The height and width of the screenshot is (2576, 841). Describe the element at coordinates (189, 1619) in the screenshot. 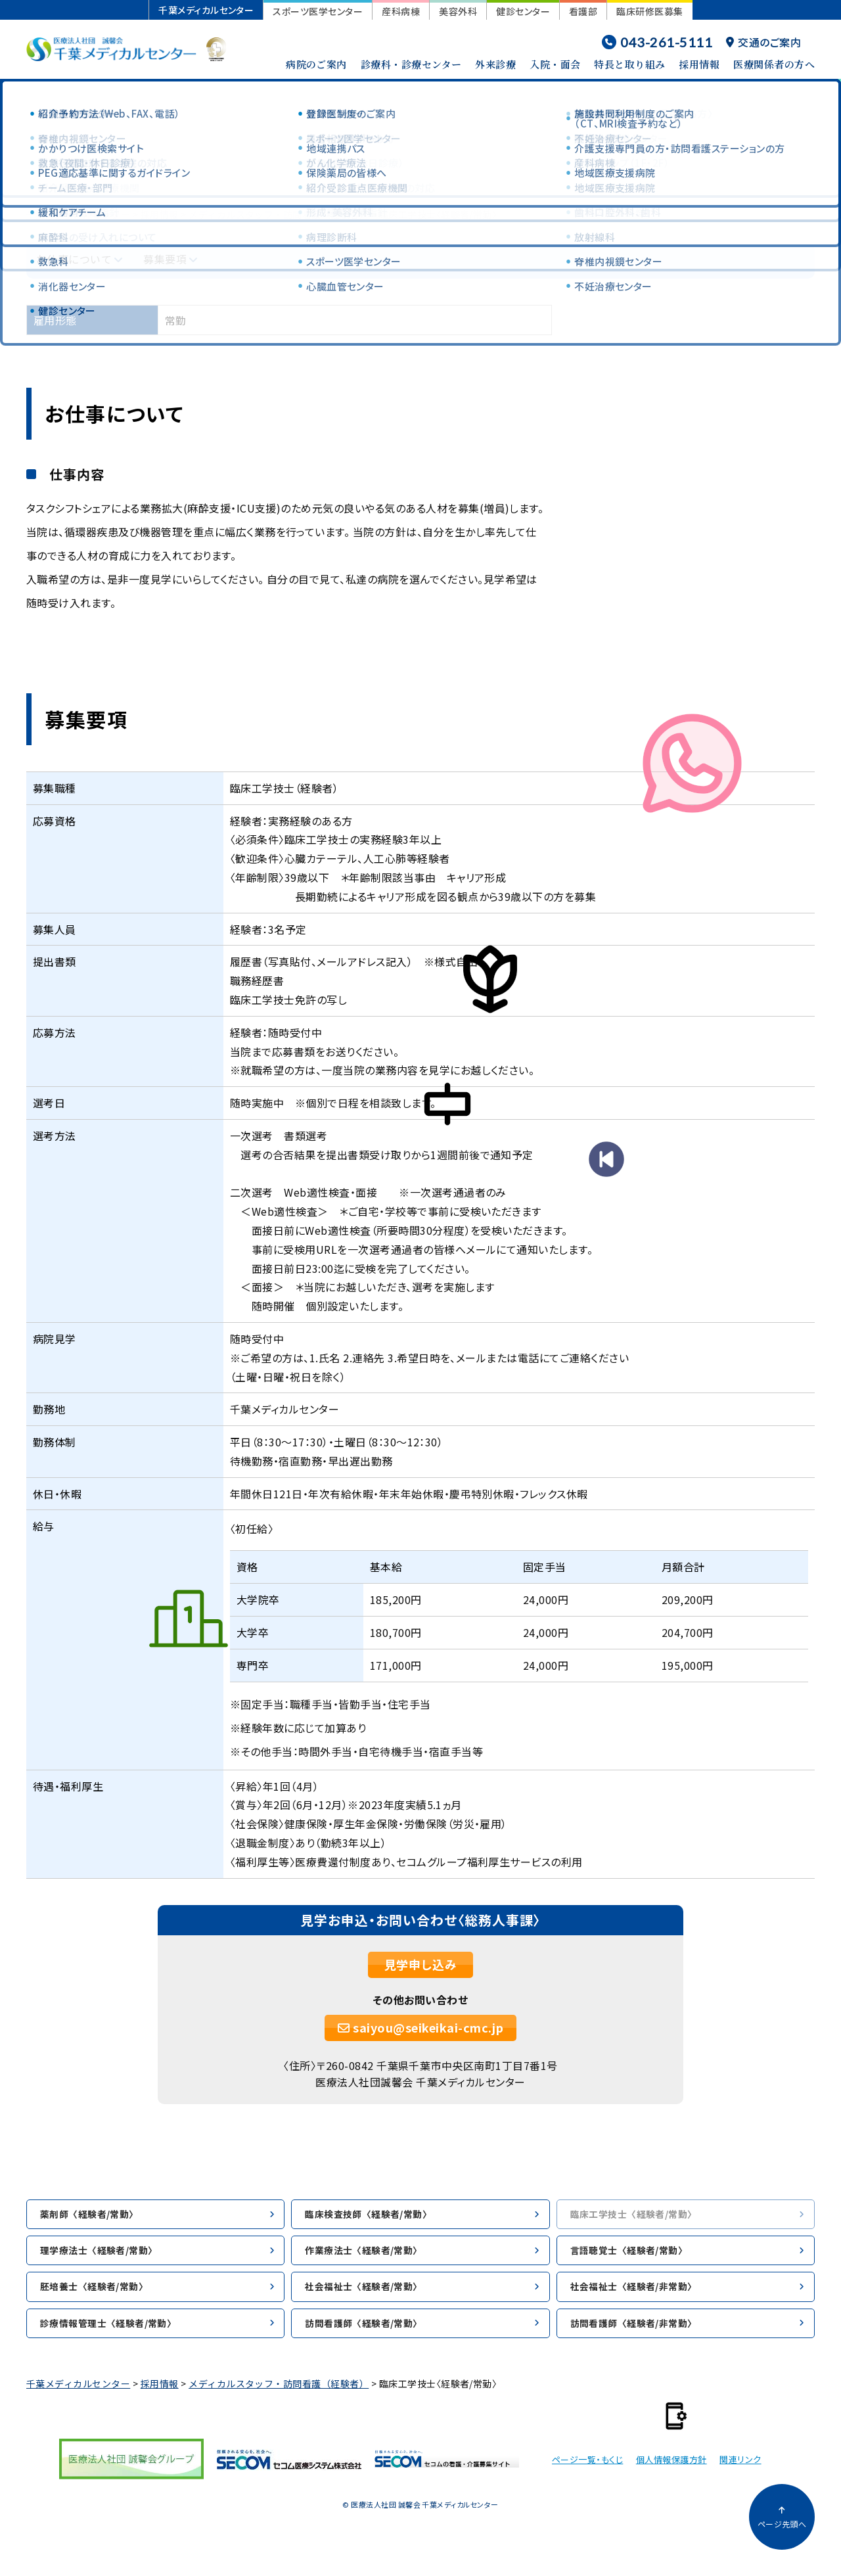

I see `view leaderboard or rankings` at that location.